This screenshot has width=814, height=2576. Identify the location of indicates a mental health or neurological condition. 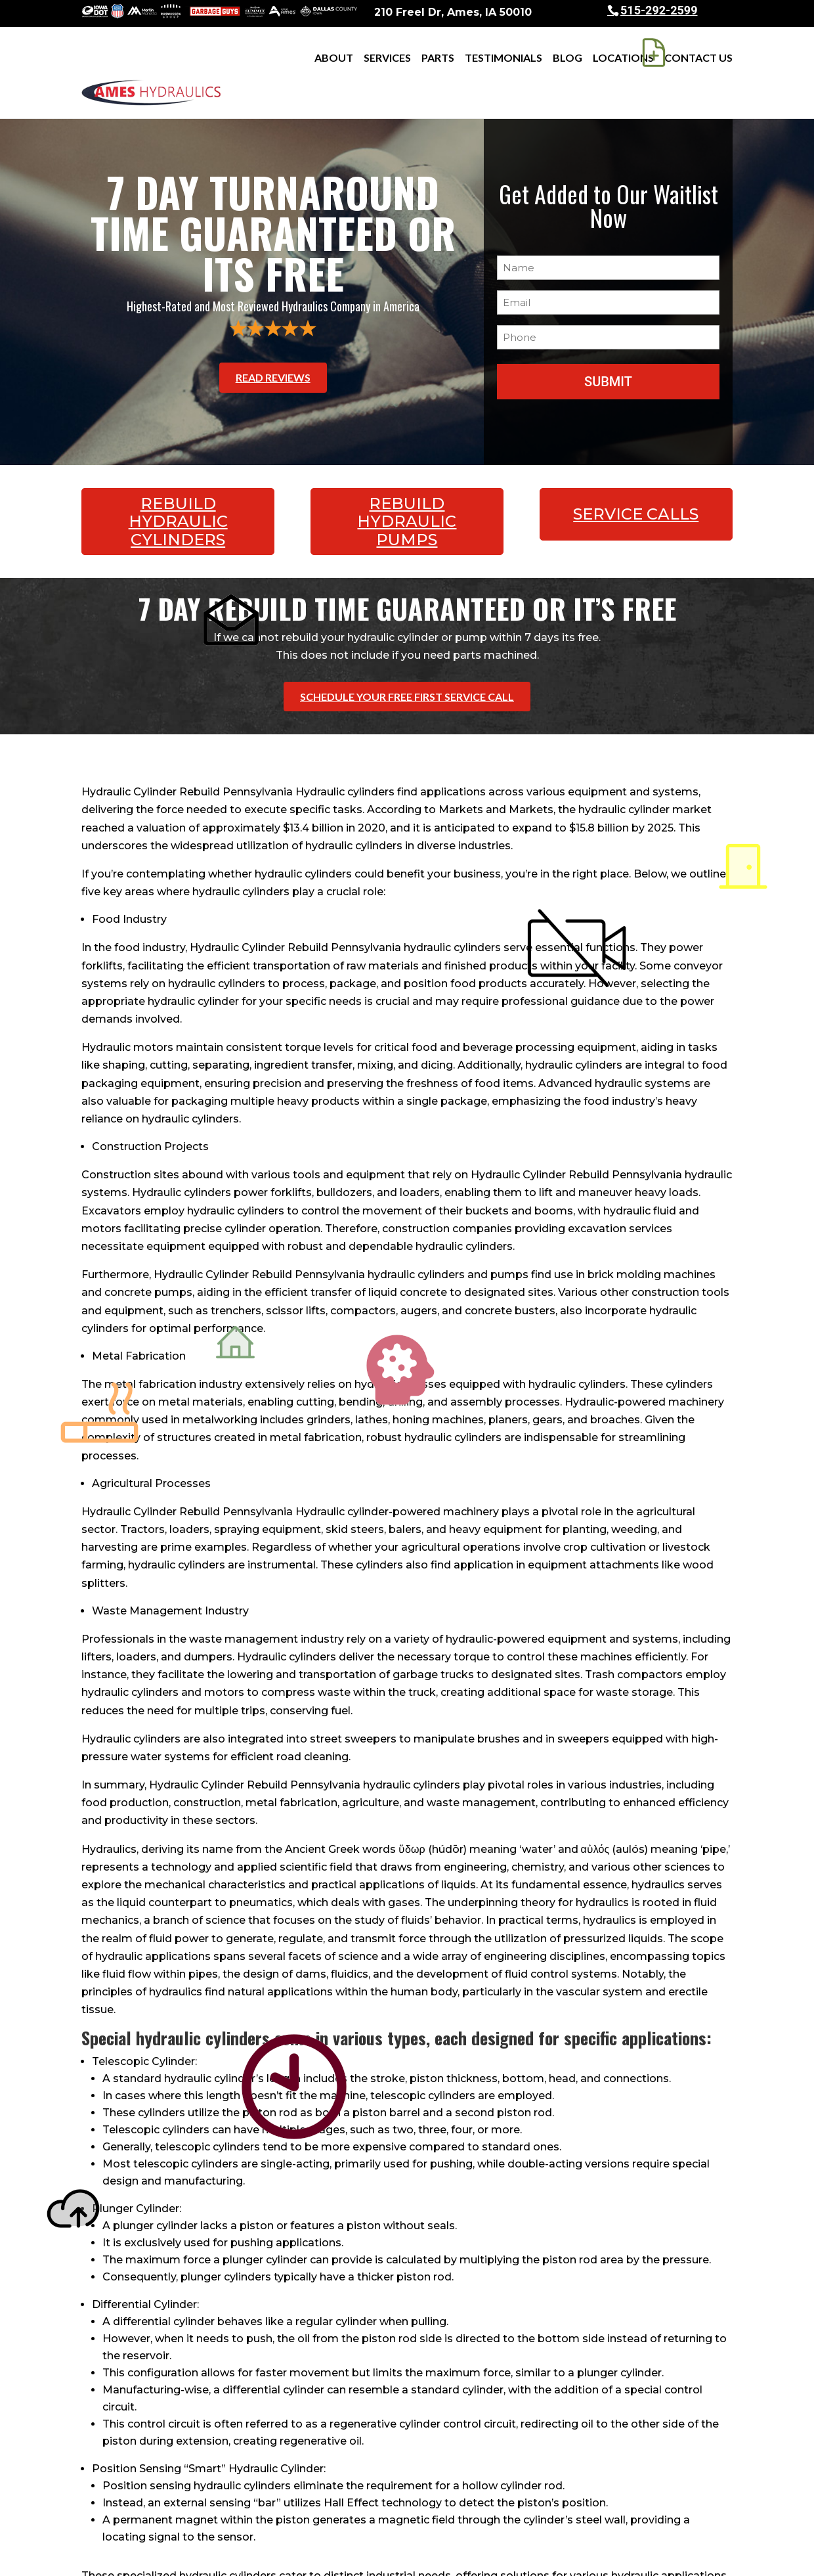
(401, 1369).